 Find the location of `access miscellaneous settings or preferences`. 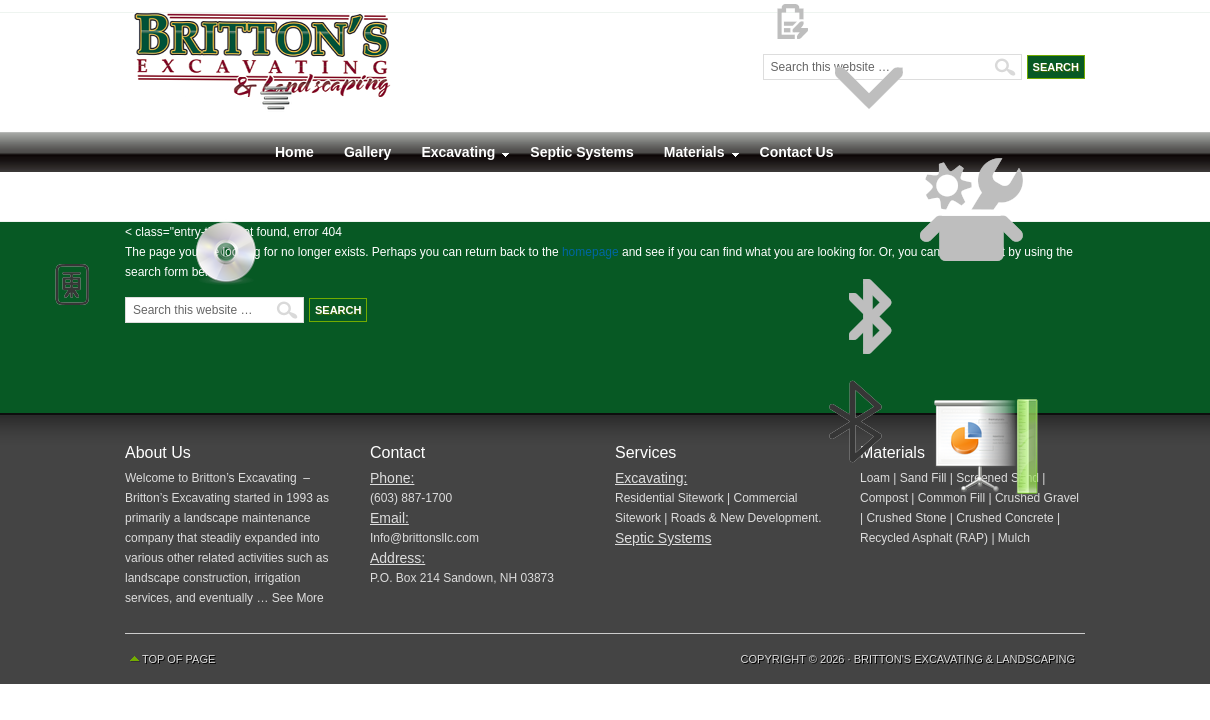

access miscellaneous settings or preferences is located at coordinates (971, 209).